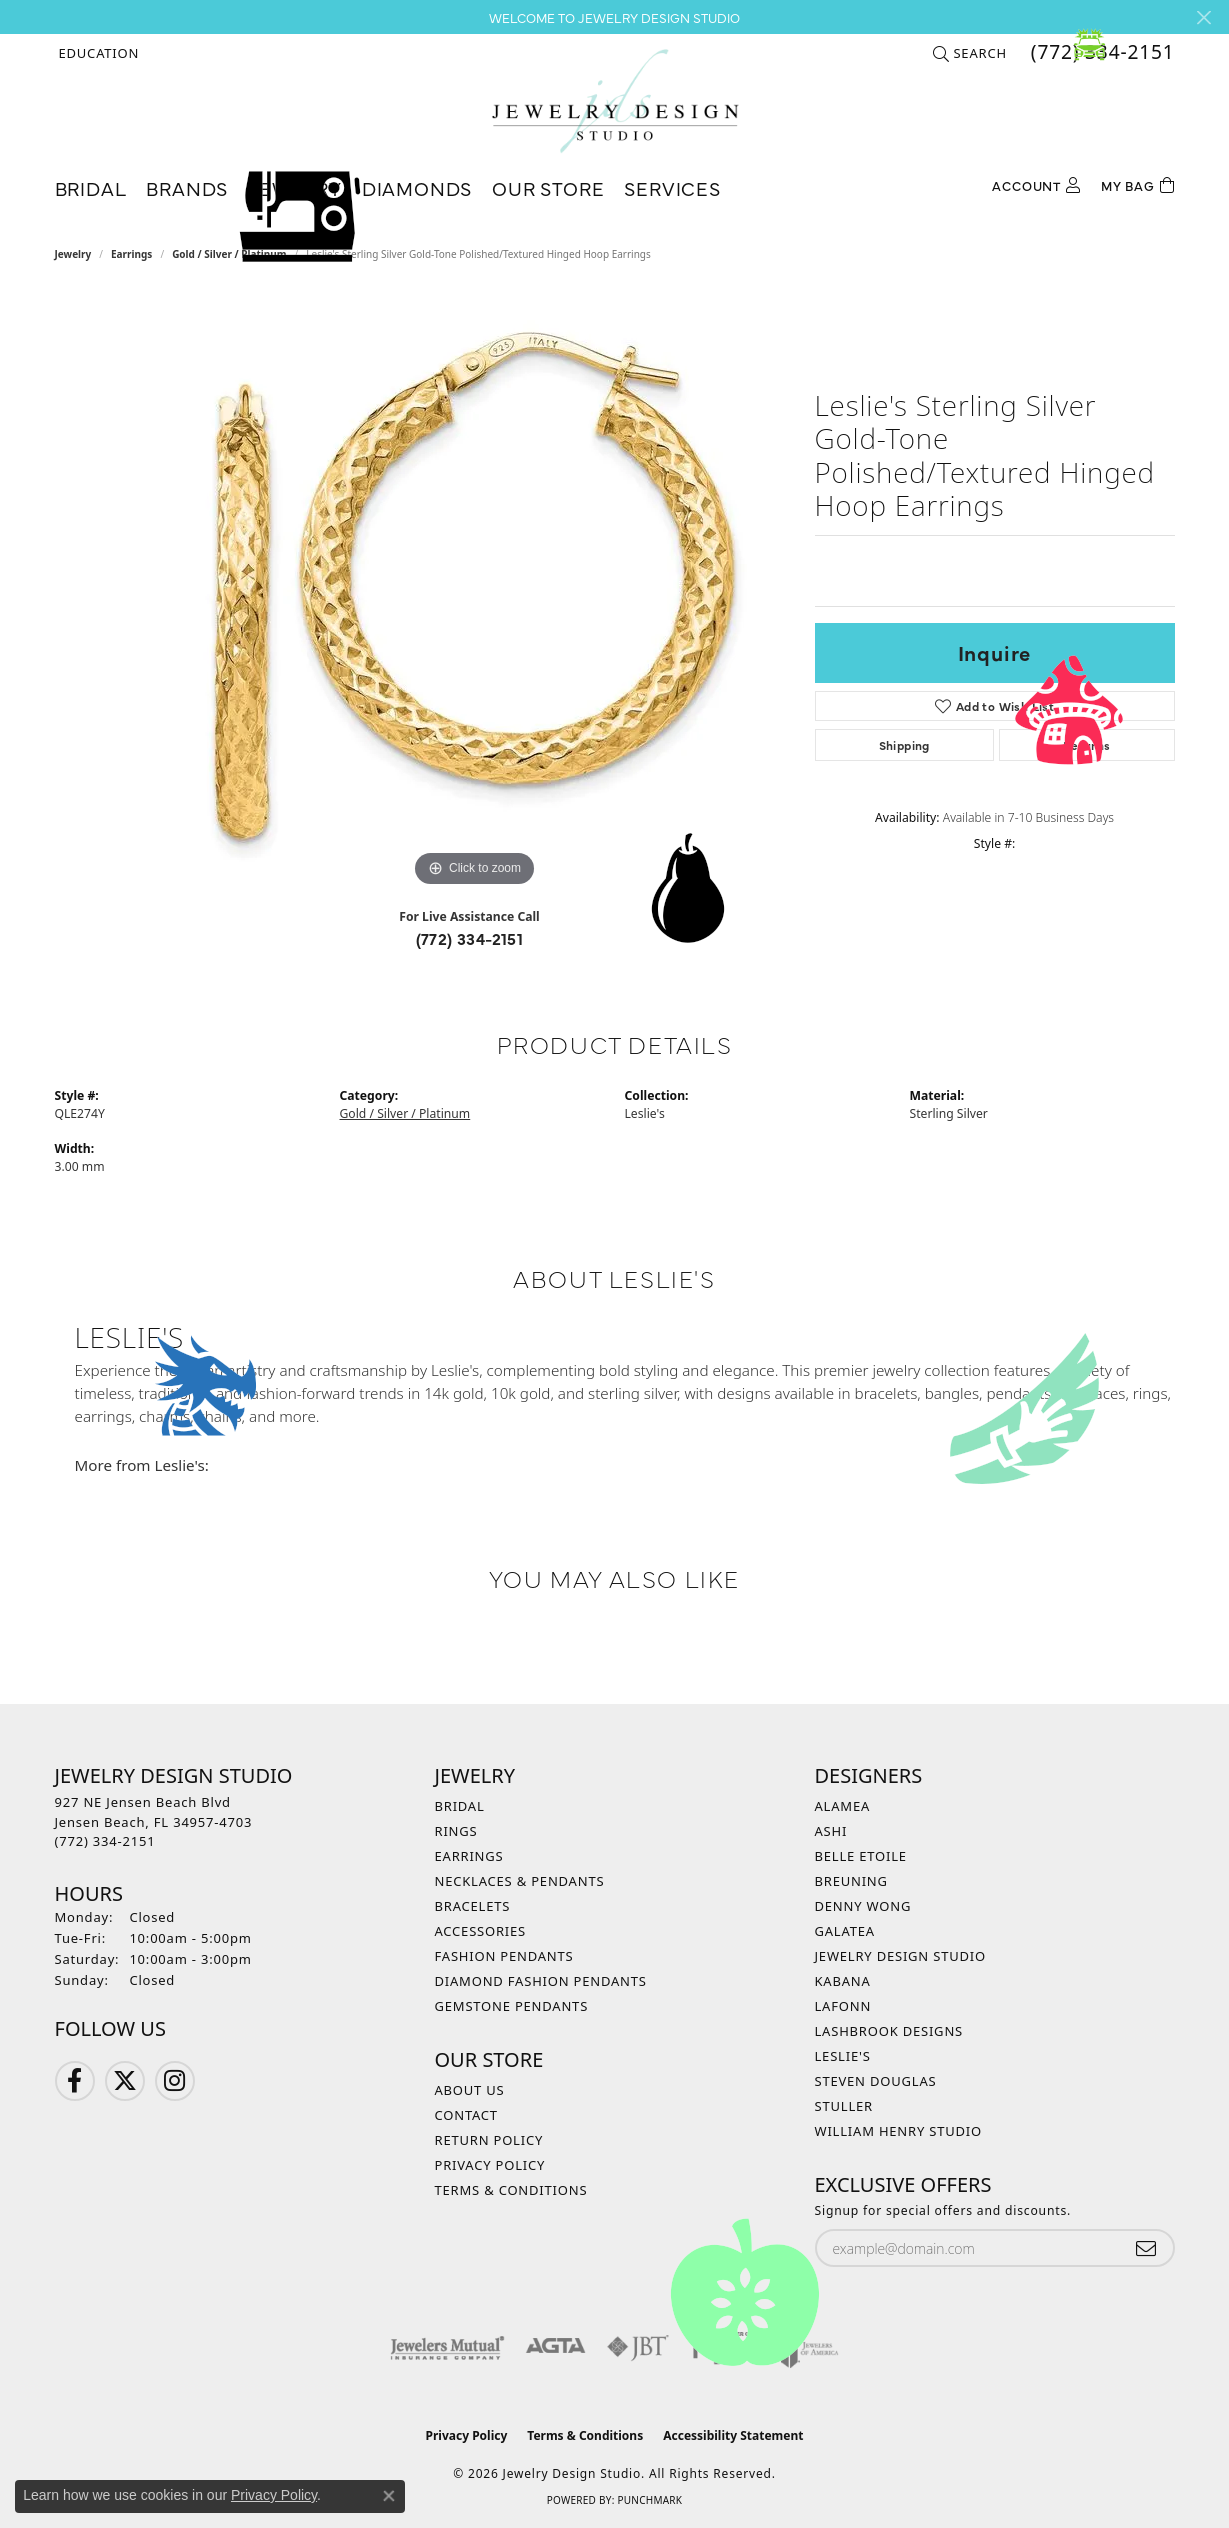 This screenshot has width=1229, height=2528. Describe the element at coordinates (1089, 44) in the screenshot. I see `indicates police or emergency services in a game` at that location.